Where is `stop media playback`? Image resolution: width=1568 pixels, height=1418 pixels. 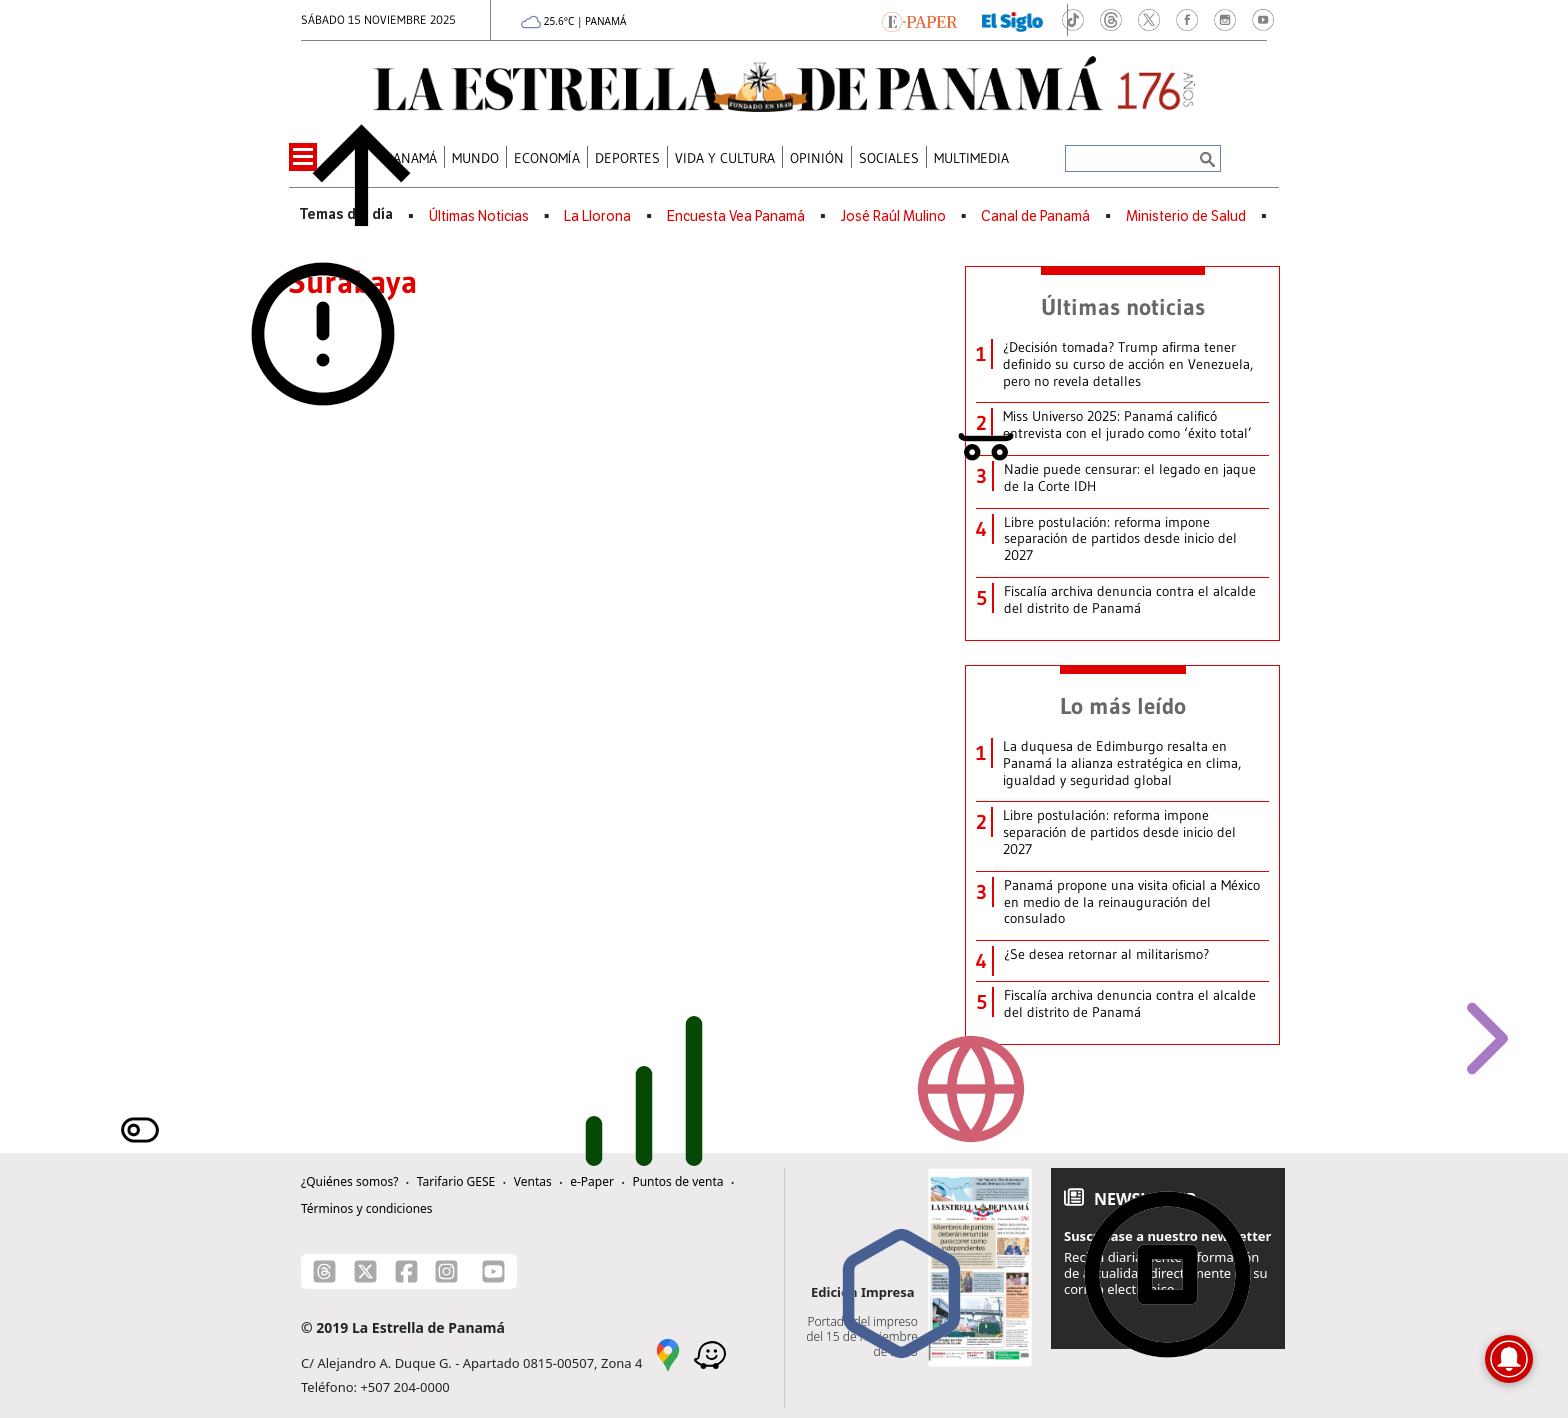 stop media playback is located at coordinates (1167, 1274).